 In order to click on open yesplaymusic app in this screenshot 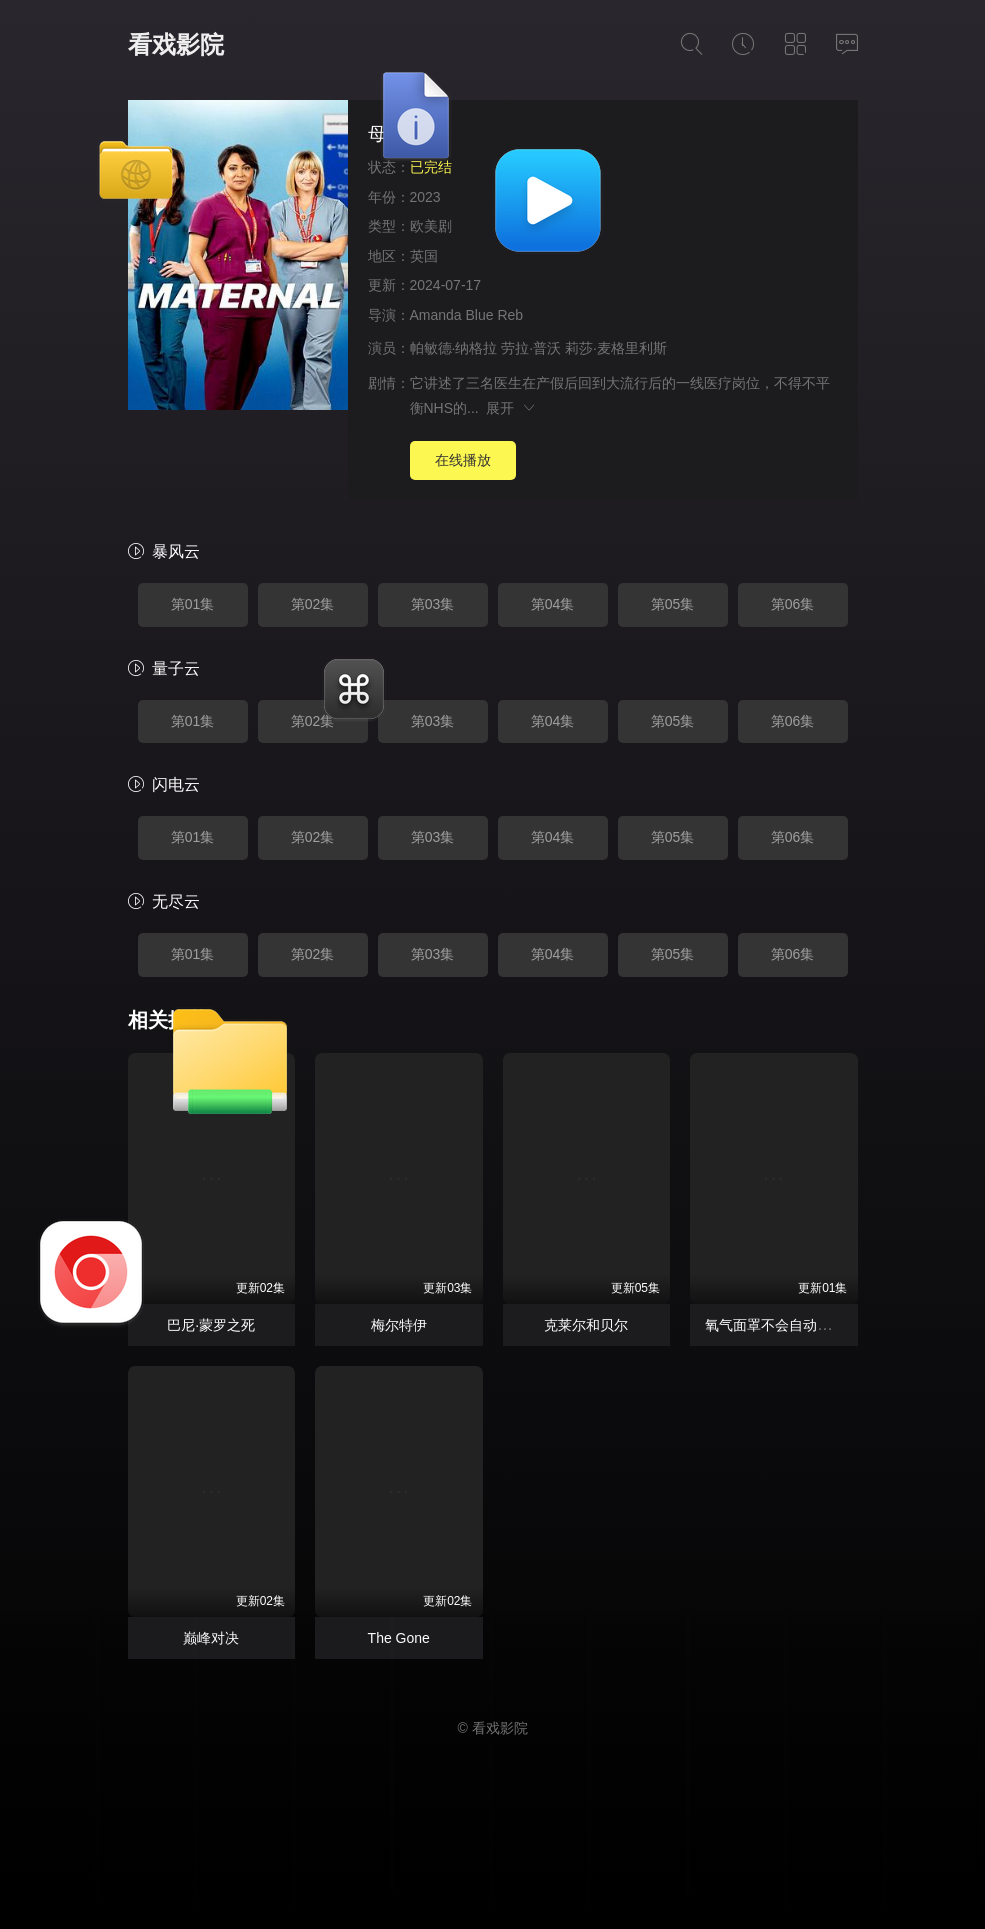, I will do `click(546, 200)`.